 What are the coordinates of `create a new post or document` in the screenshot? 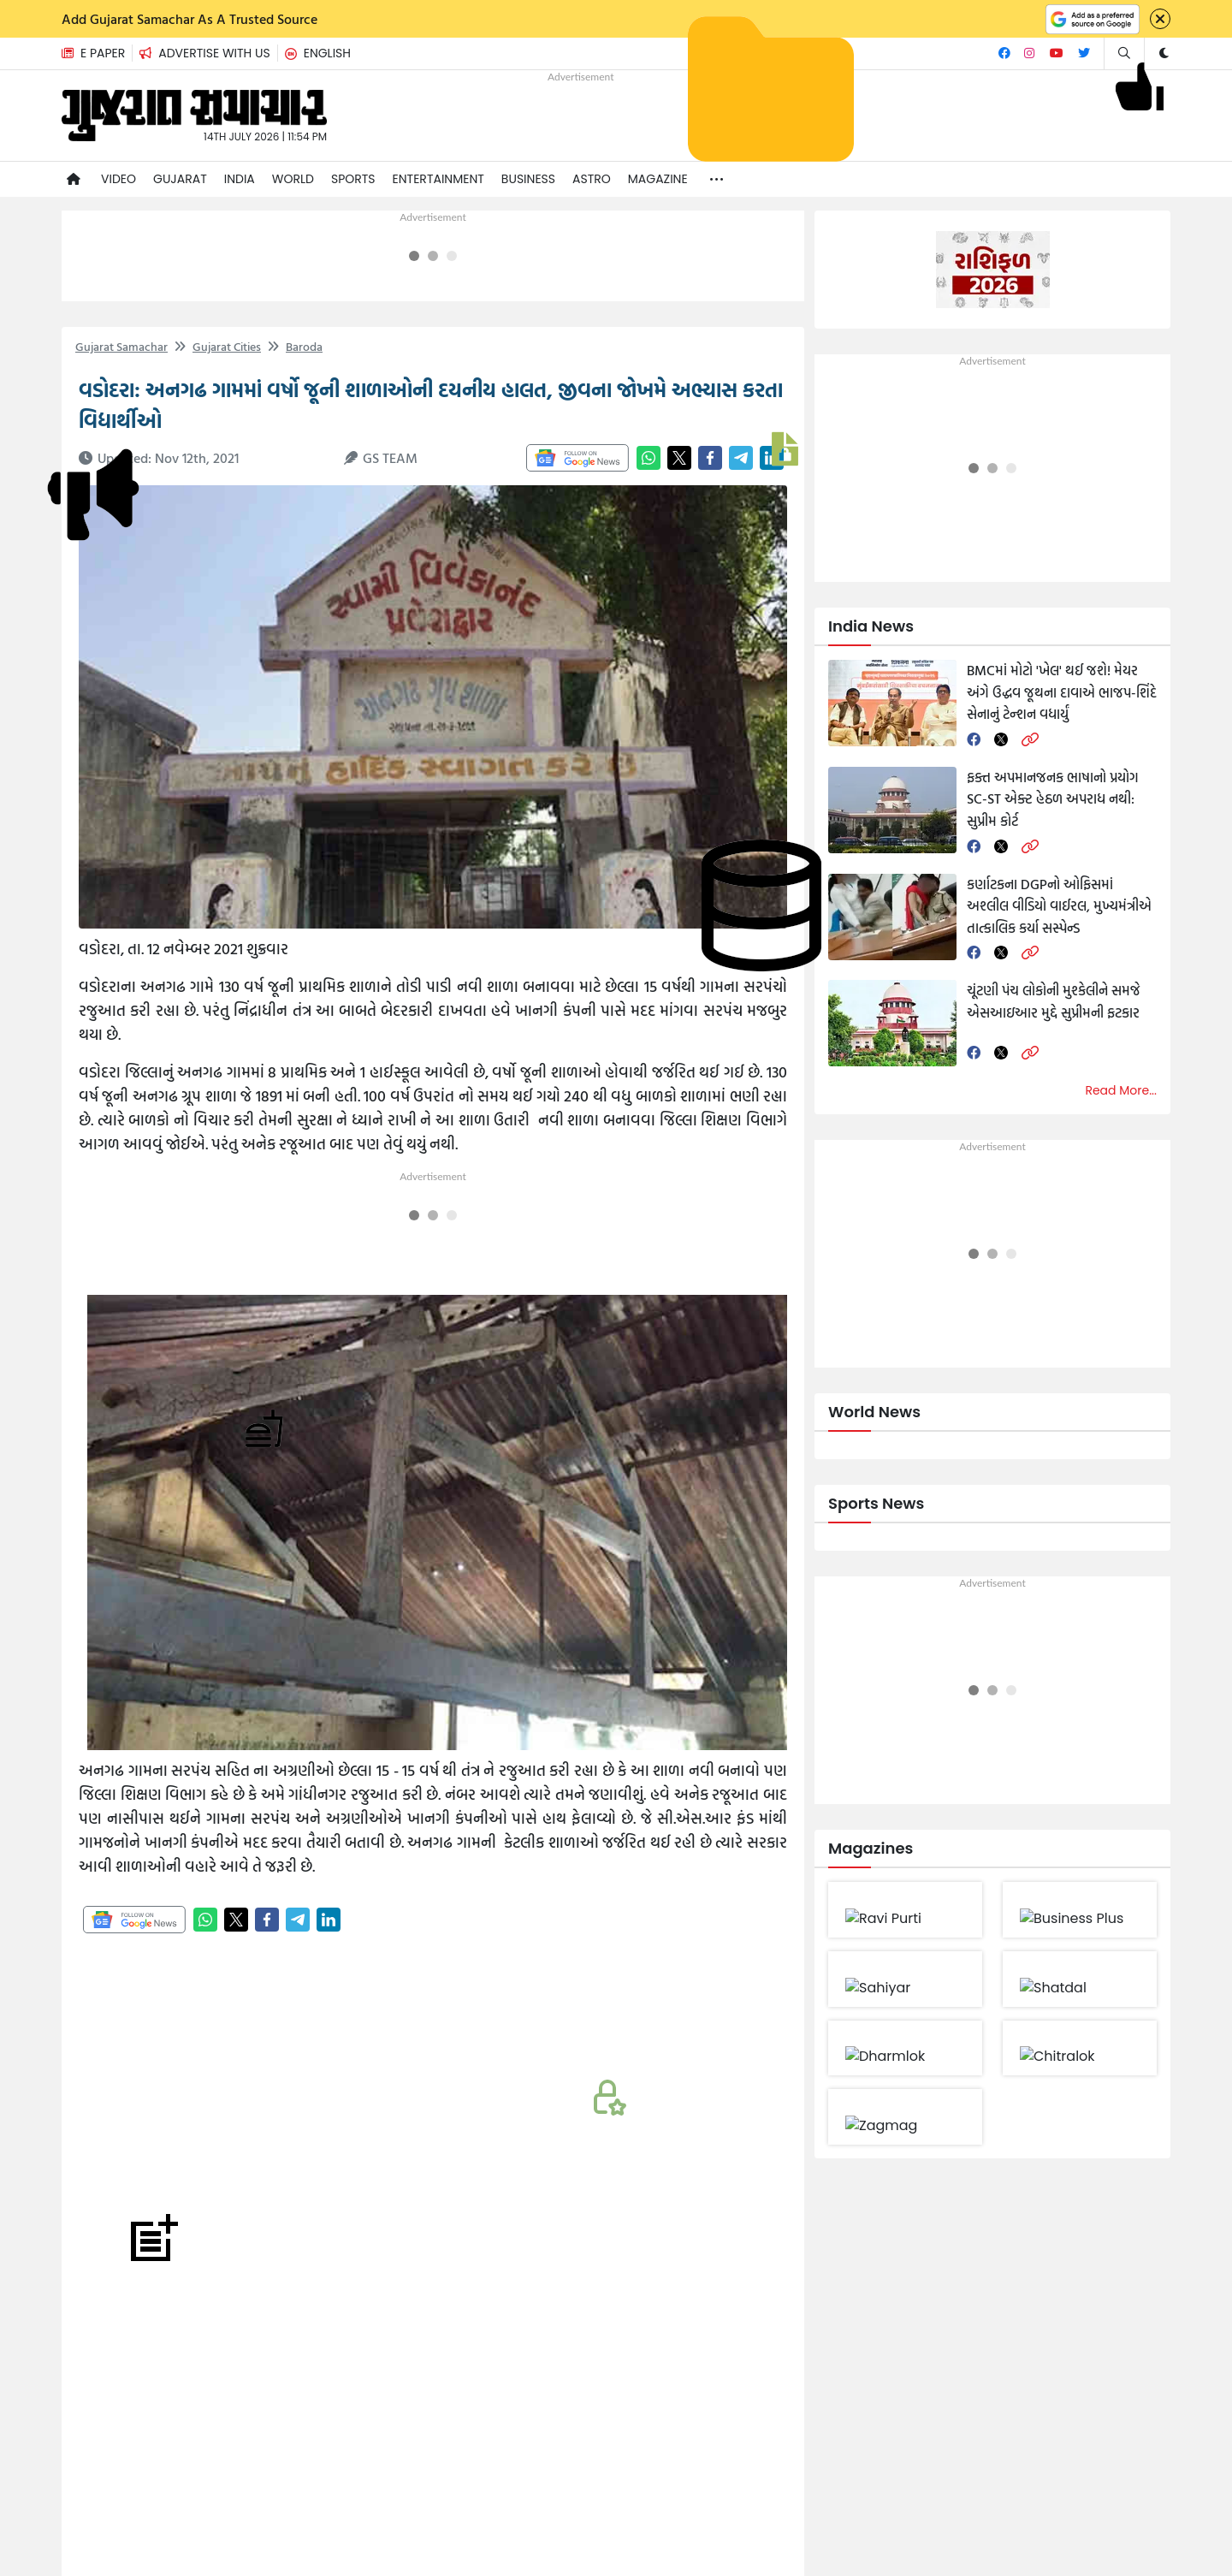 It's located at (153, 2239).